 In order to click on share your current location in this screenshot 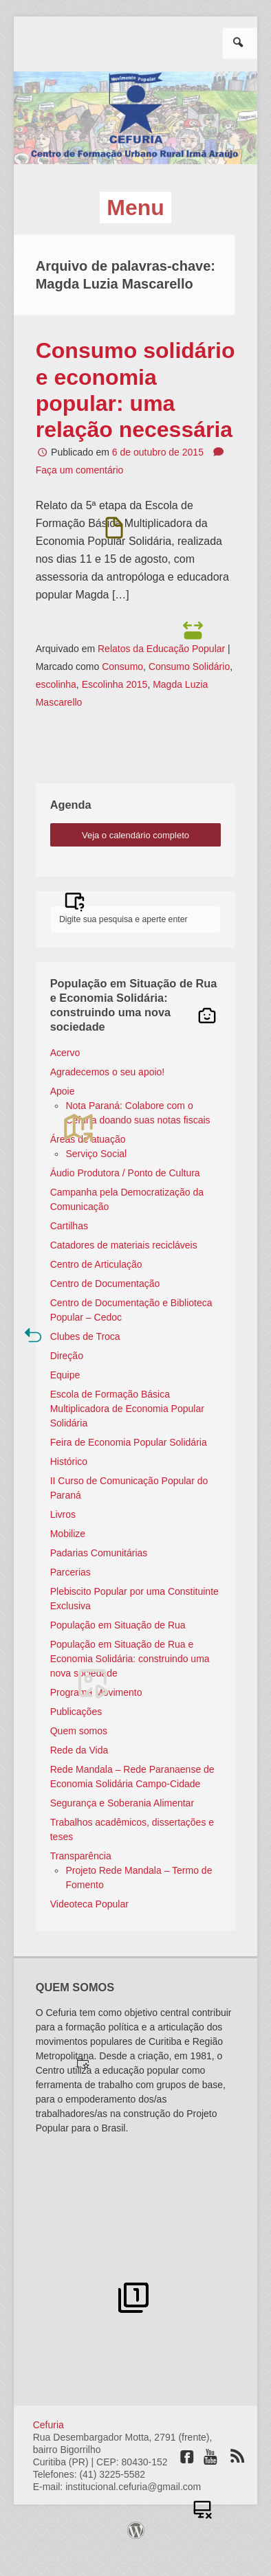, I will do `click(78, 1127)`.